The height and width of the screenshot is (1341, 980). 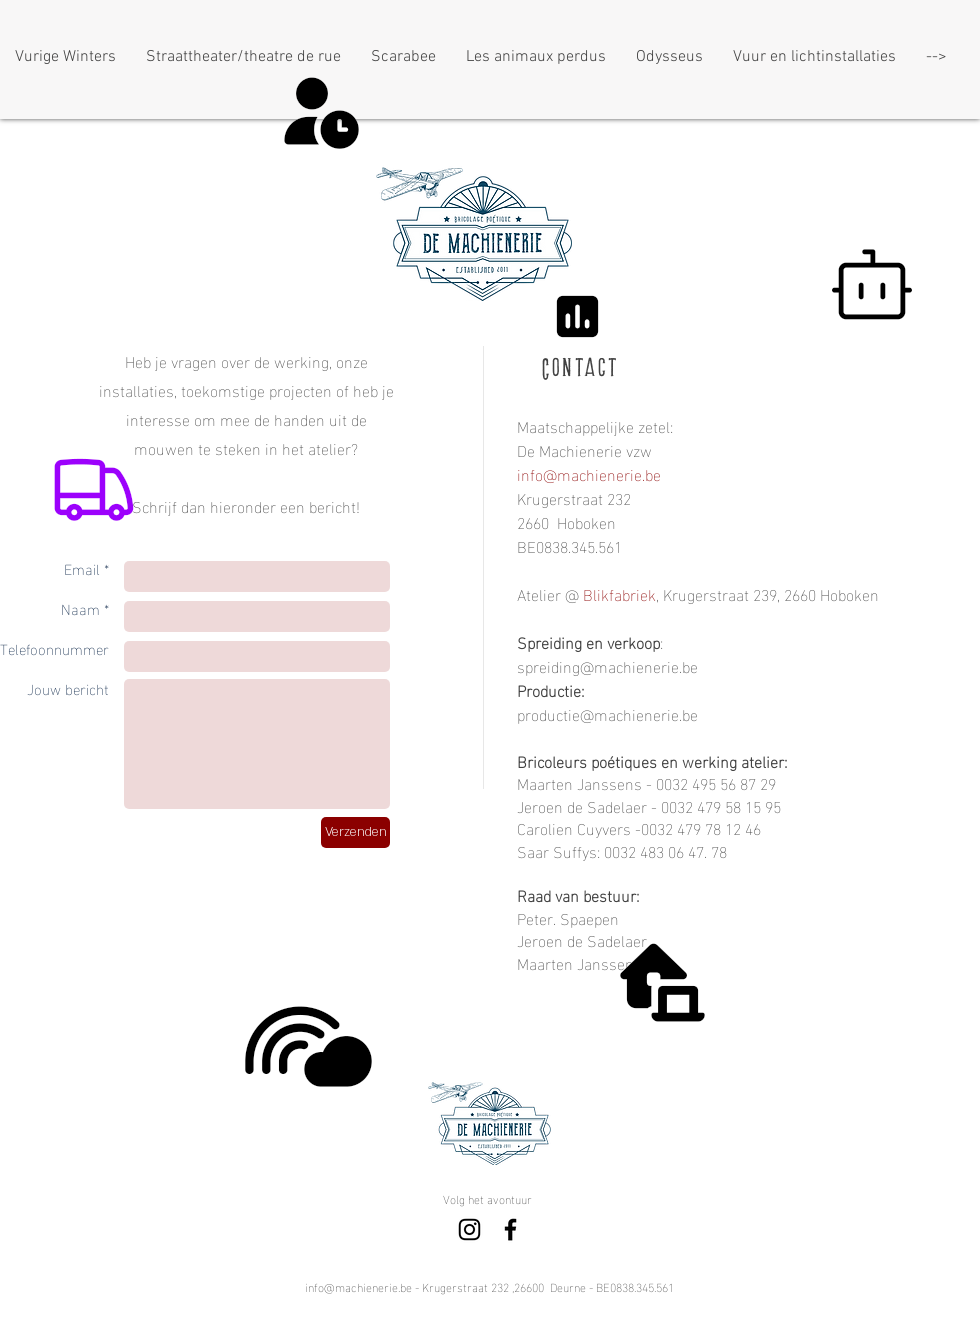 What do you see at coordinates (662, 981) in the screenshot?
I see `work from home or remote work mode` at bounding box center [662, 981].